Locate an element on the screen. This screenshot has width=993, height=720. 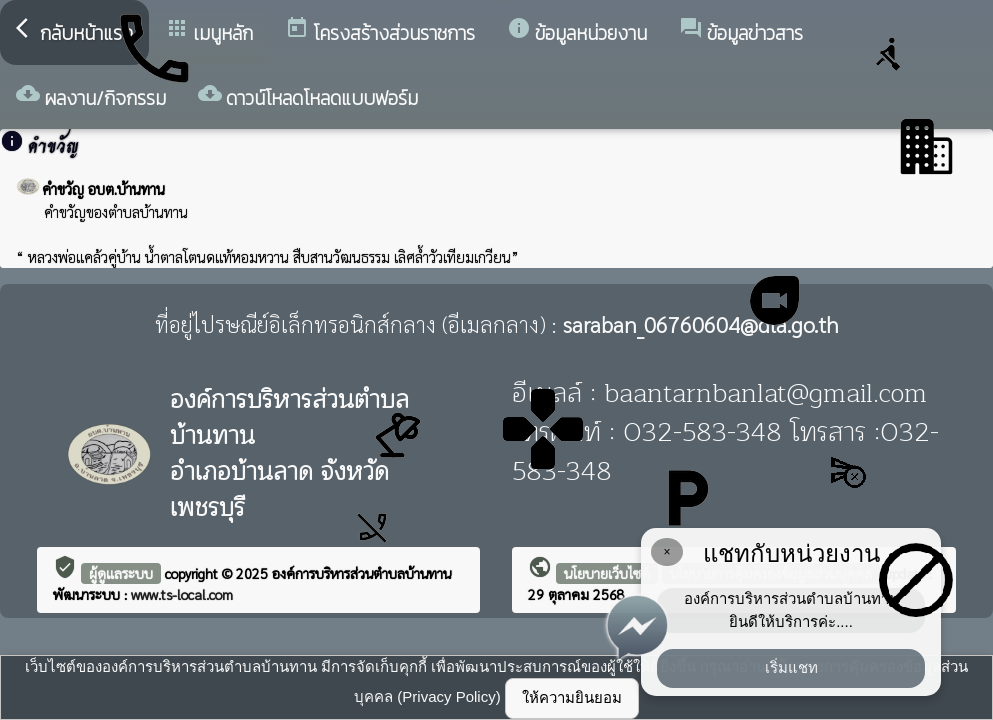
cancel a scheduled message is located at coordinates (848, 470).